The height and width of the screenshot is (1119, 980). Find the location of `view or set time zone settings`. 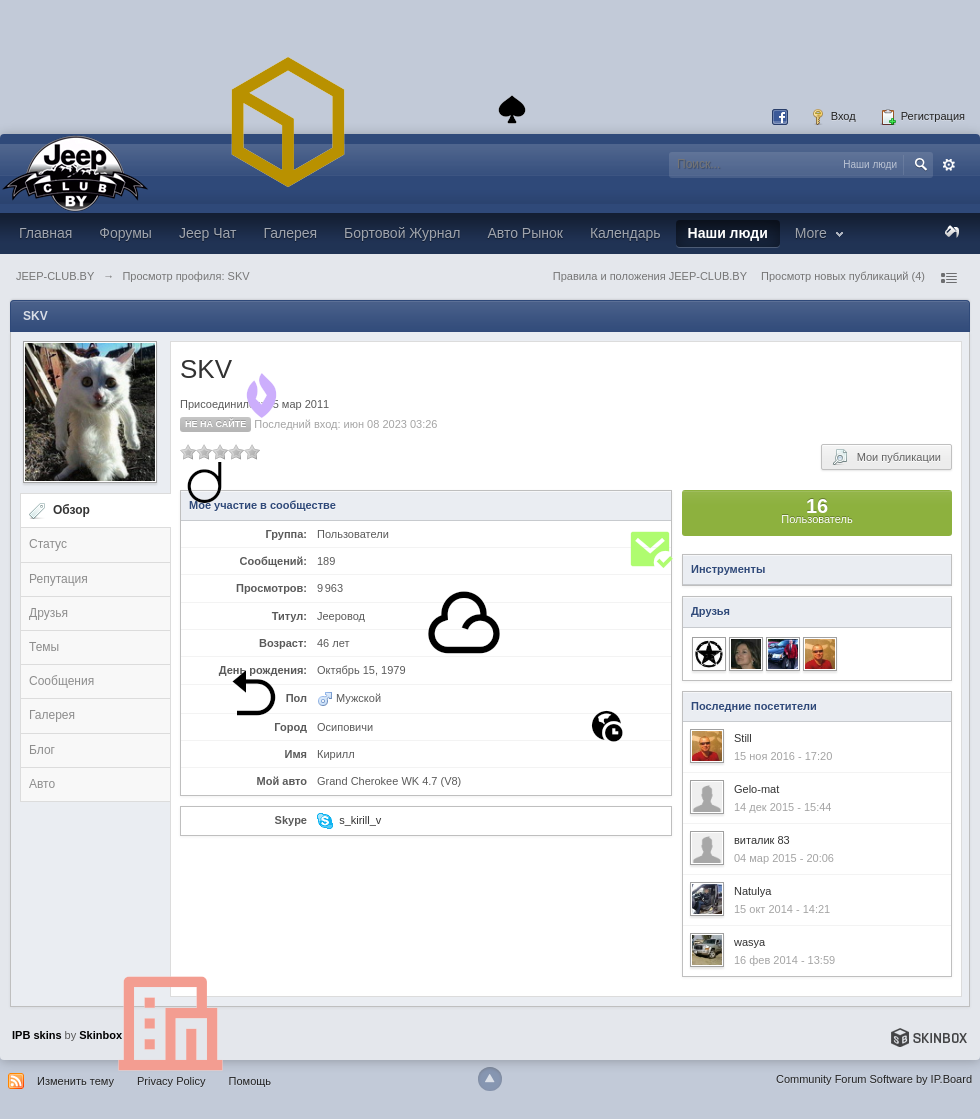

view or set time zone settings is located at coordinates (606, 725).